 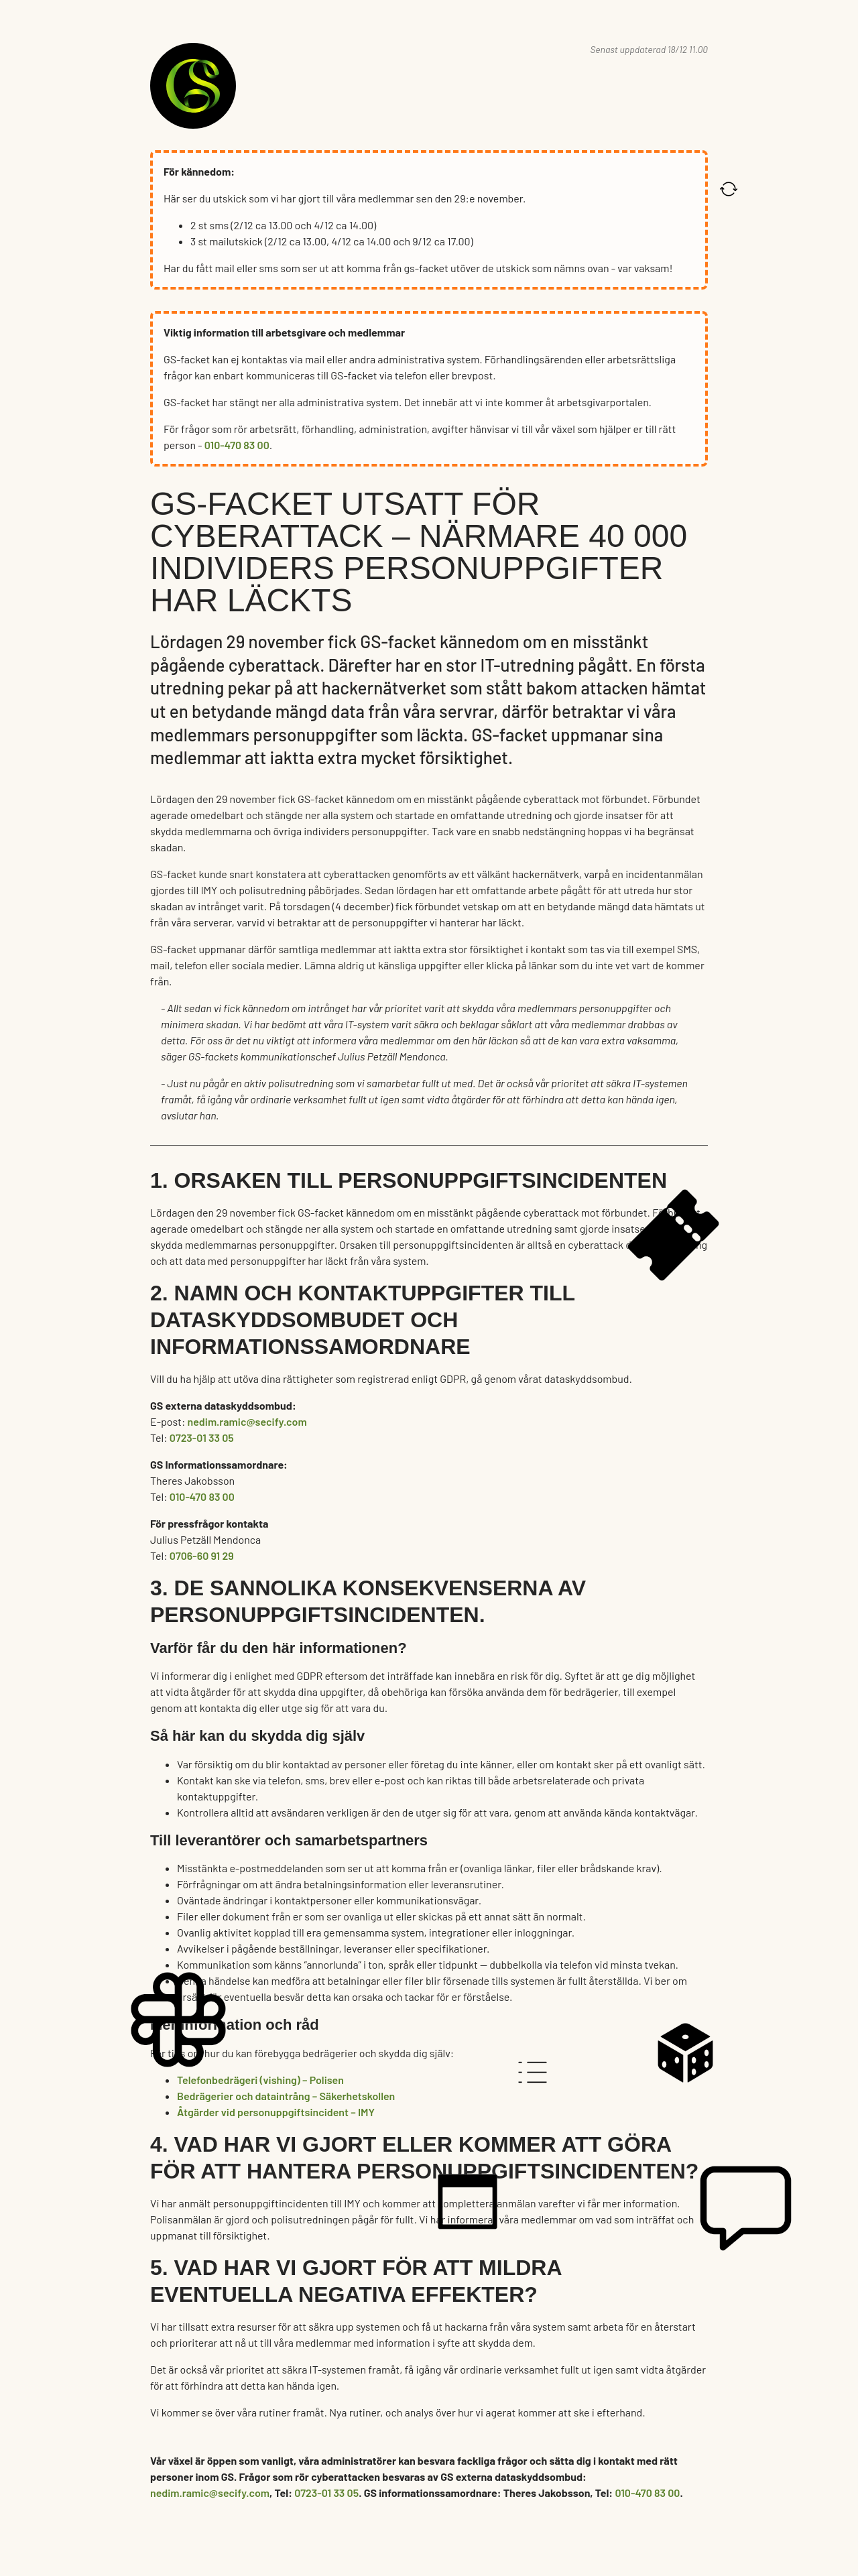 What do you see at coordinates (745, 2208) in the screenshot?
I see `open chat or messaging` at bounding box center [745, 2208].